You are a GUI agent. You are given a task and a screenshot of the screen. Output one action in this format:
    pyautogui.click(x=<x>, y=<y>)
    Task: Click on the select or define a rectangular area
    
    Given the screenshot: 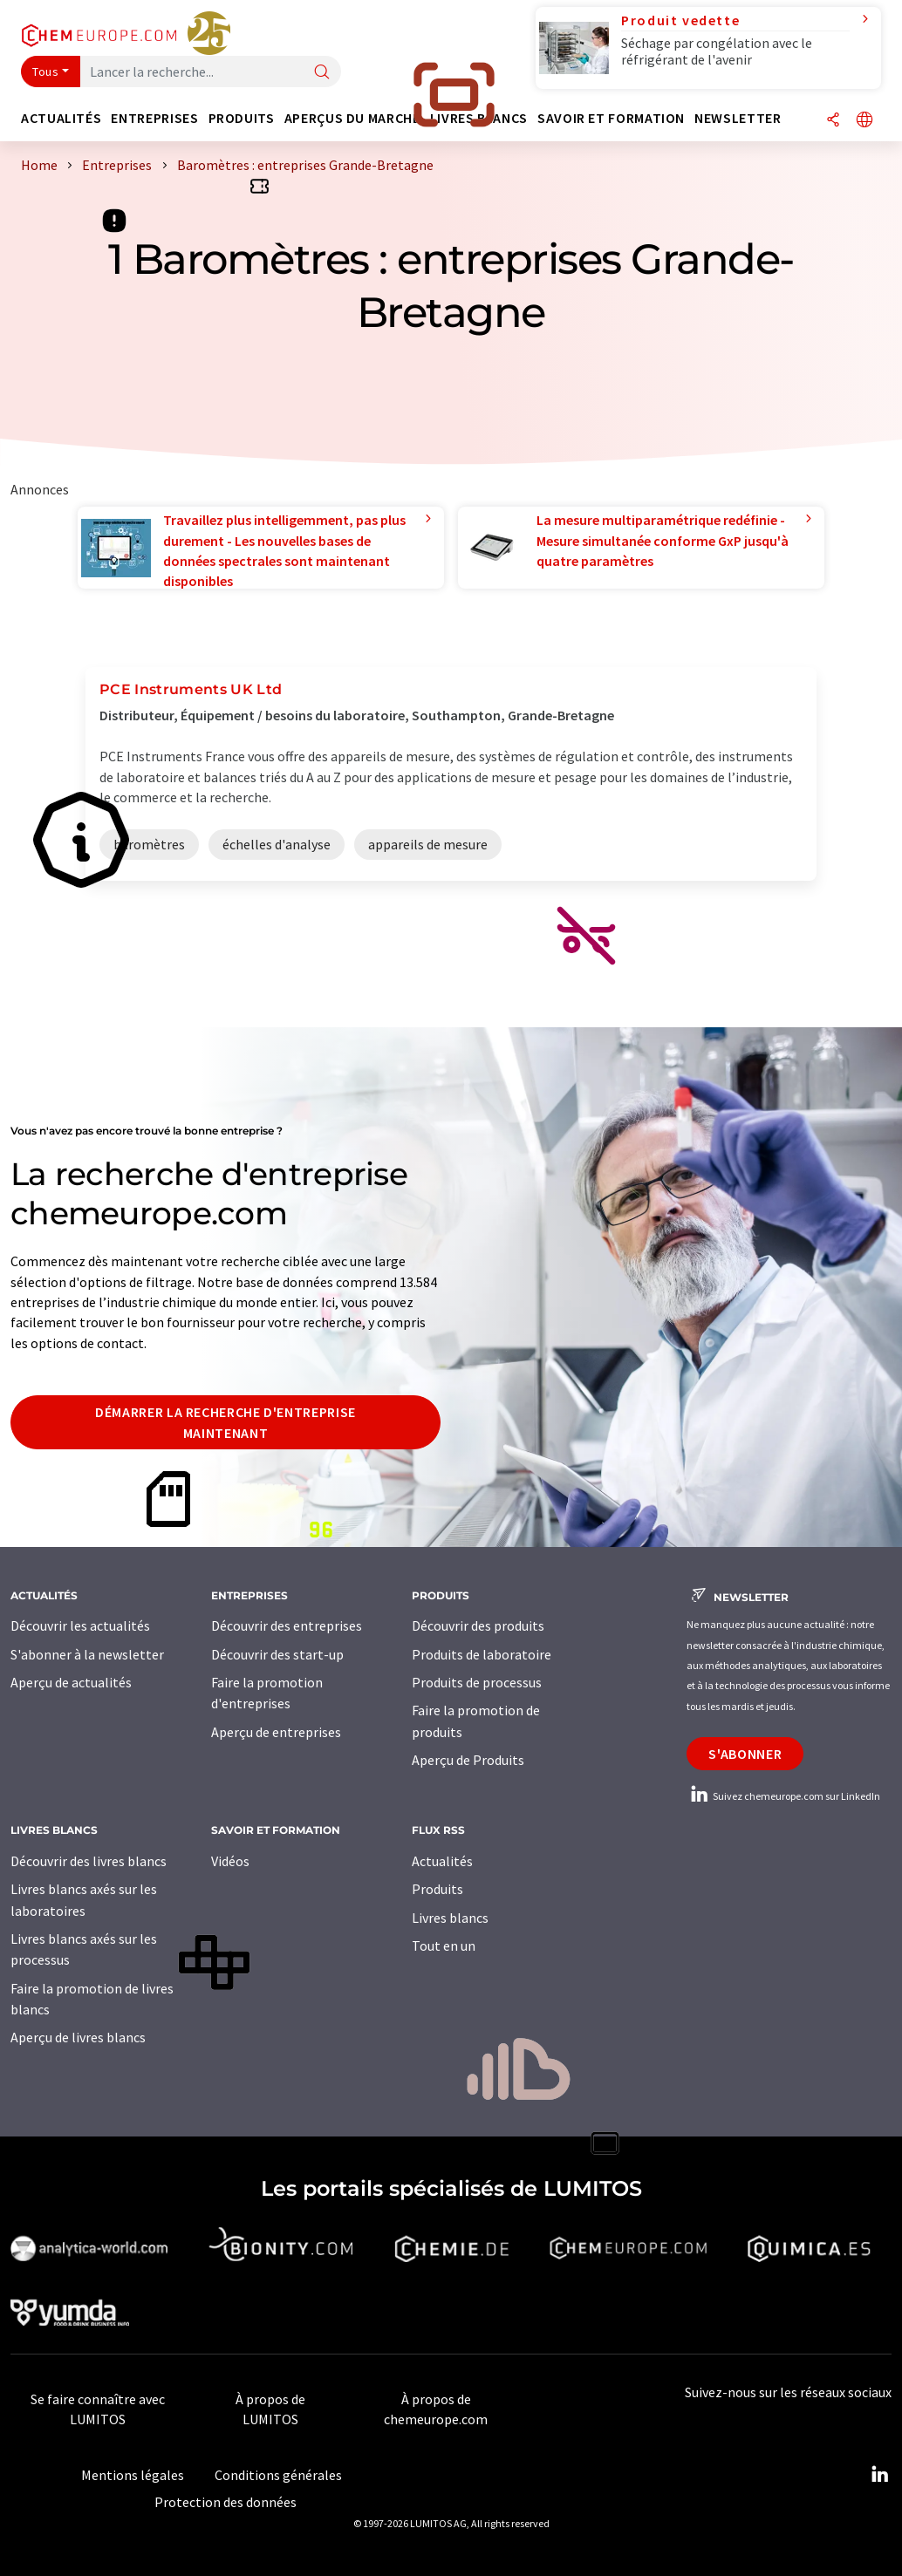 What is the action you would take?
    pyautogui.click(x=605, y=2143)
    